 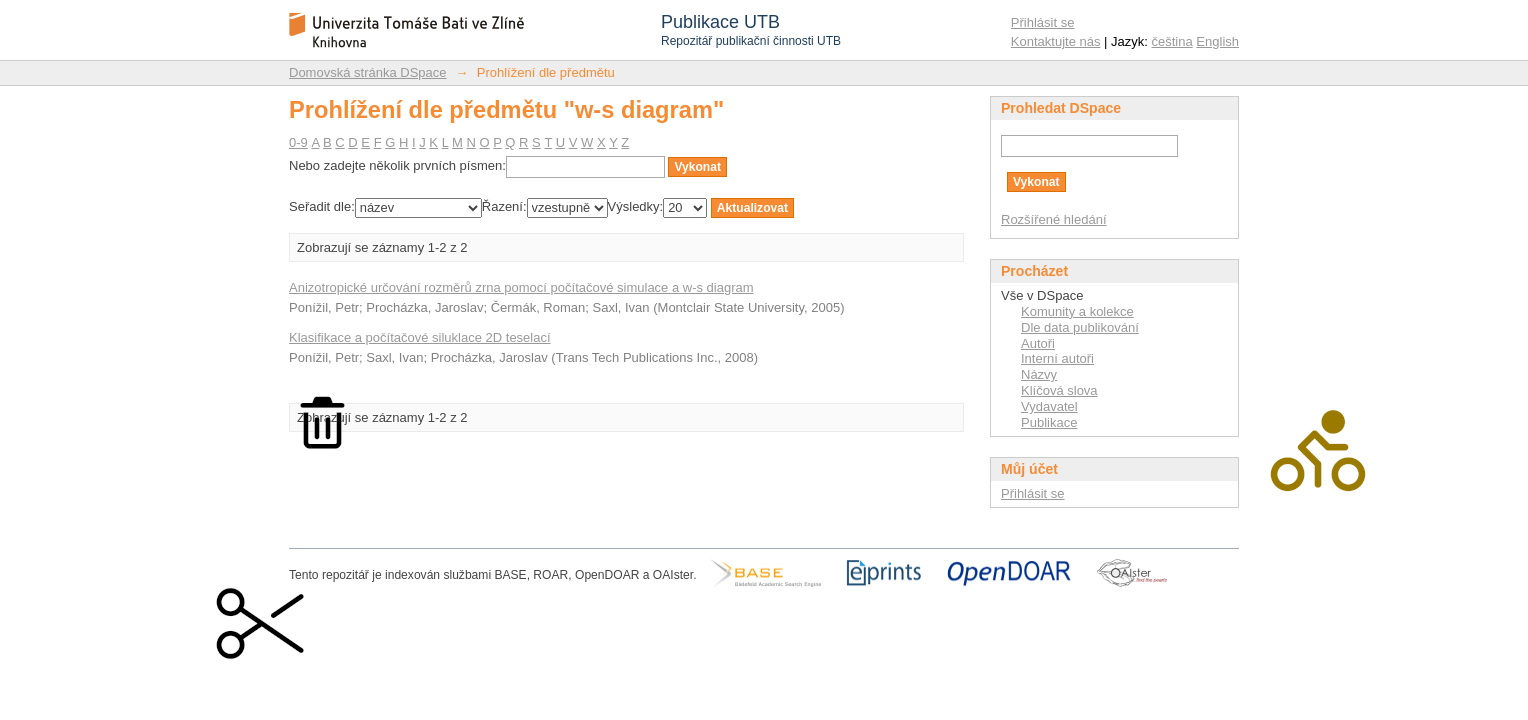 What do you see at coordinates (258, 623) in the screenshot?
I see `cut selected content` at bounding box center [258, 623].